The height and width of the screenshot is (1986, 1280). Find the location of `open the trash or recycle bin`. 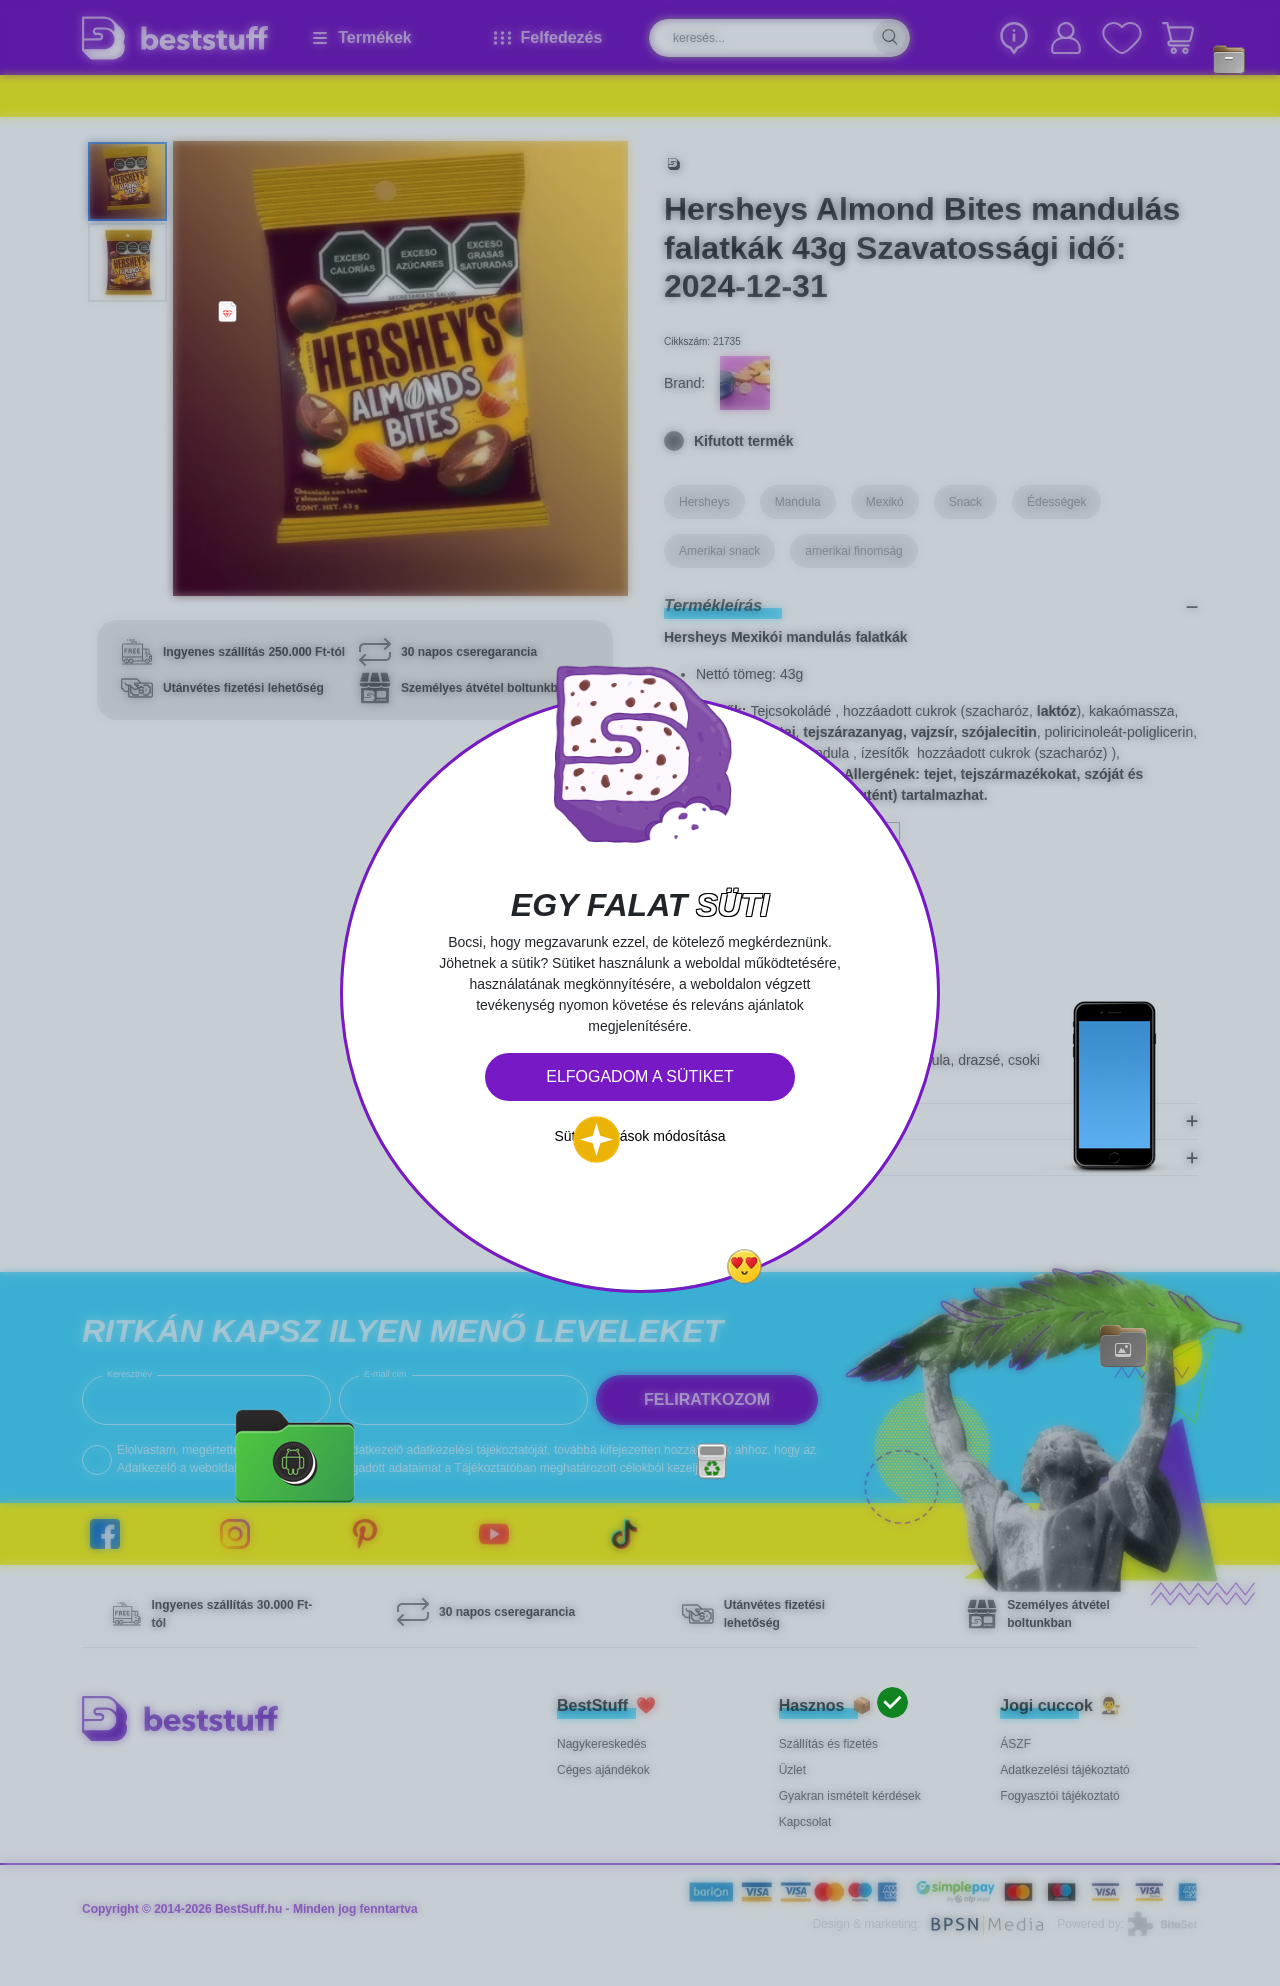

open the trash or recycle bin is located at coordinates (712, 1461).